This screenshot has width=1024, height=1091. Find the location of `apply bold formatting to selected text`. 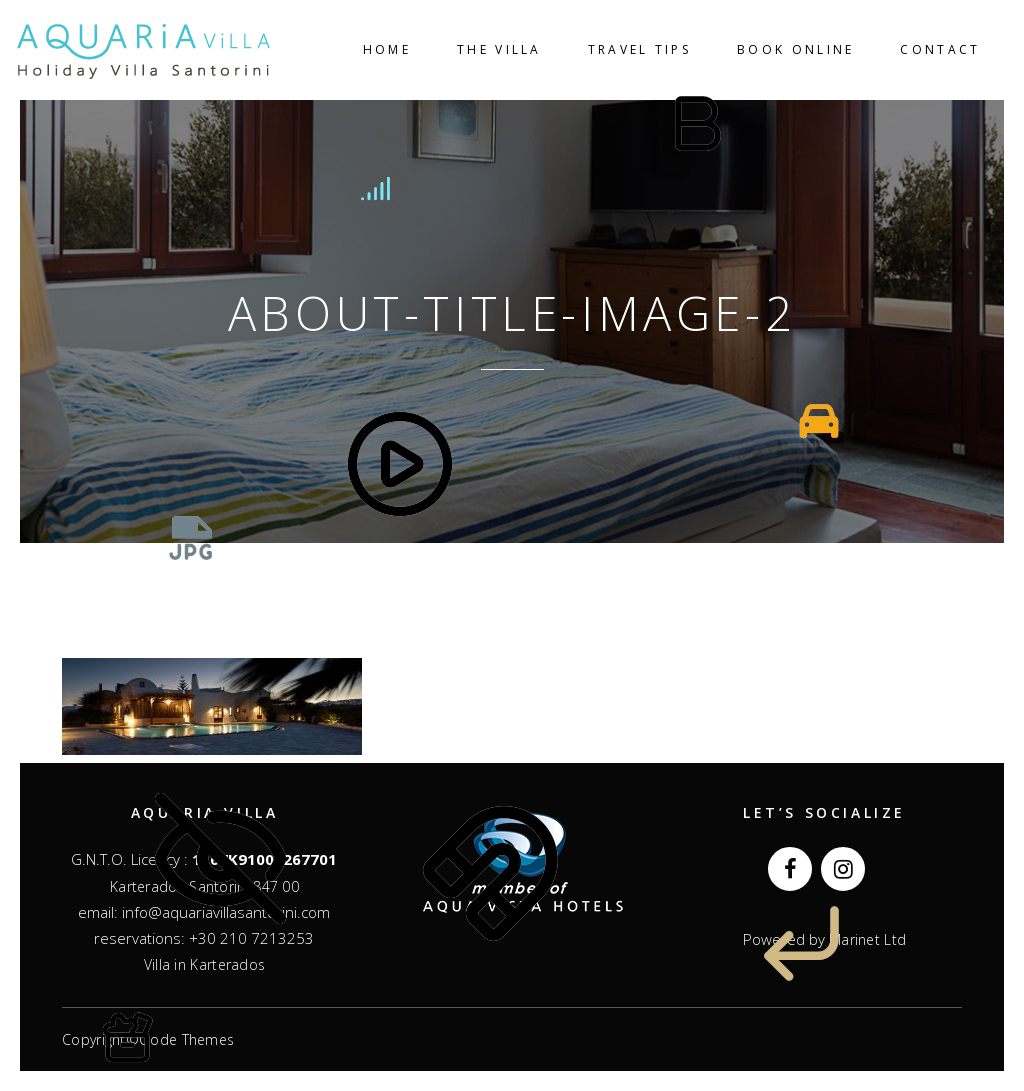

apply bold formatting to selected text is located at coordinates (696, 123).